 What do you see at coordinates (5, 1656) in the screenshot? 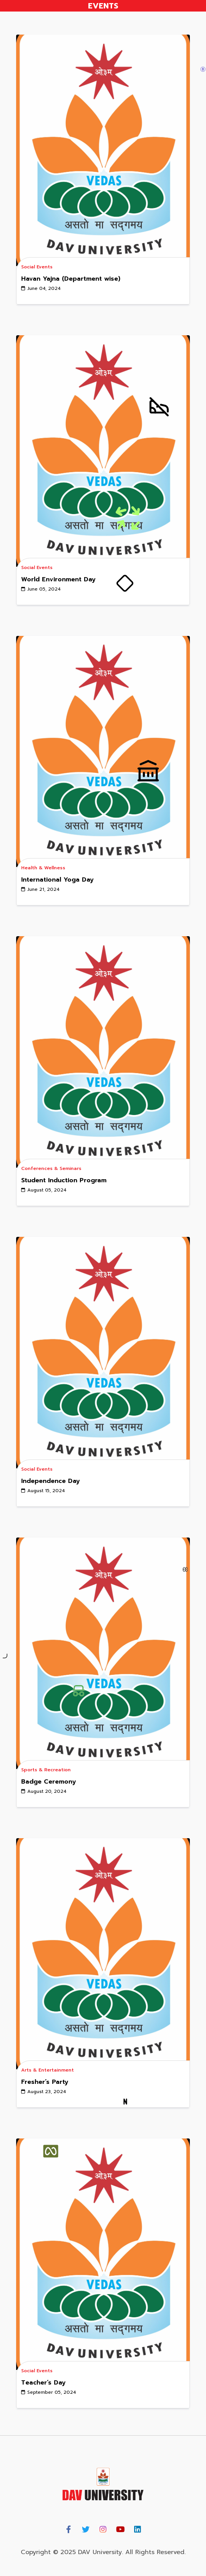
I see `adjust bottom-right corner radius` at bounding box center [5, 1656].